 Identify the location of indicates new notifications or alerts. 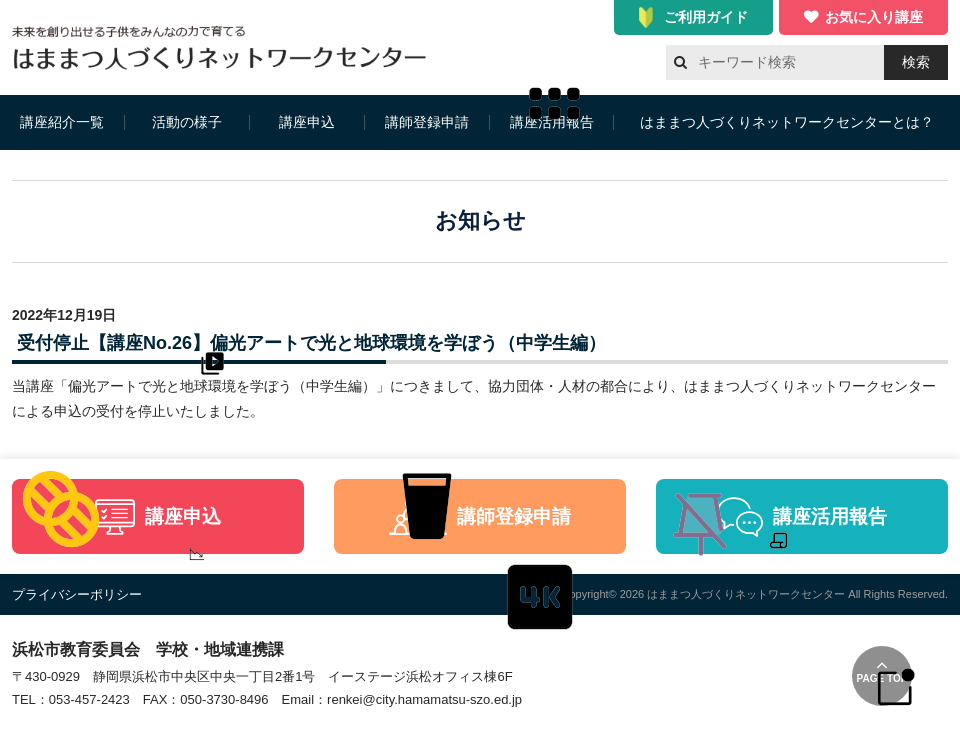
(895, 687).